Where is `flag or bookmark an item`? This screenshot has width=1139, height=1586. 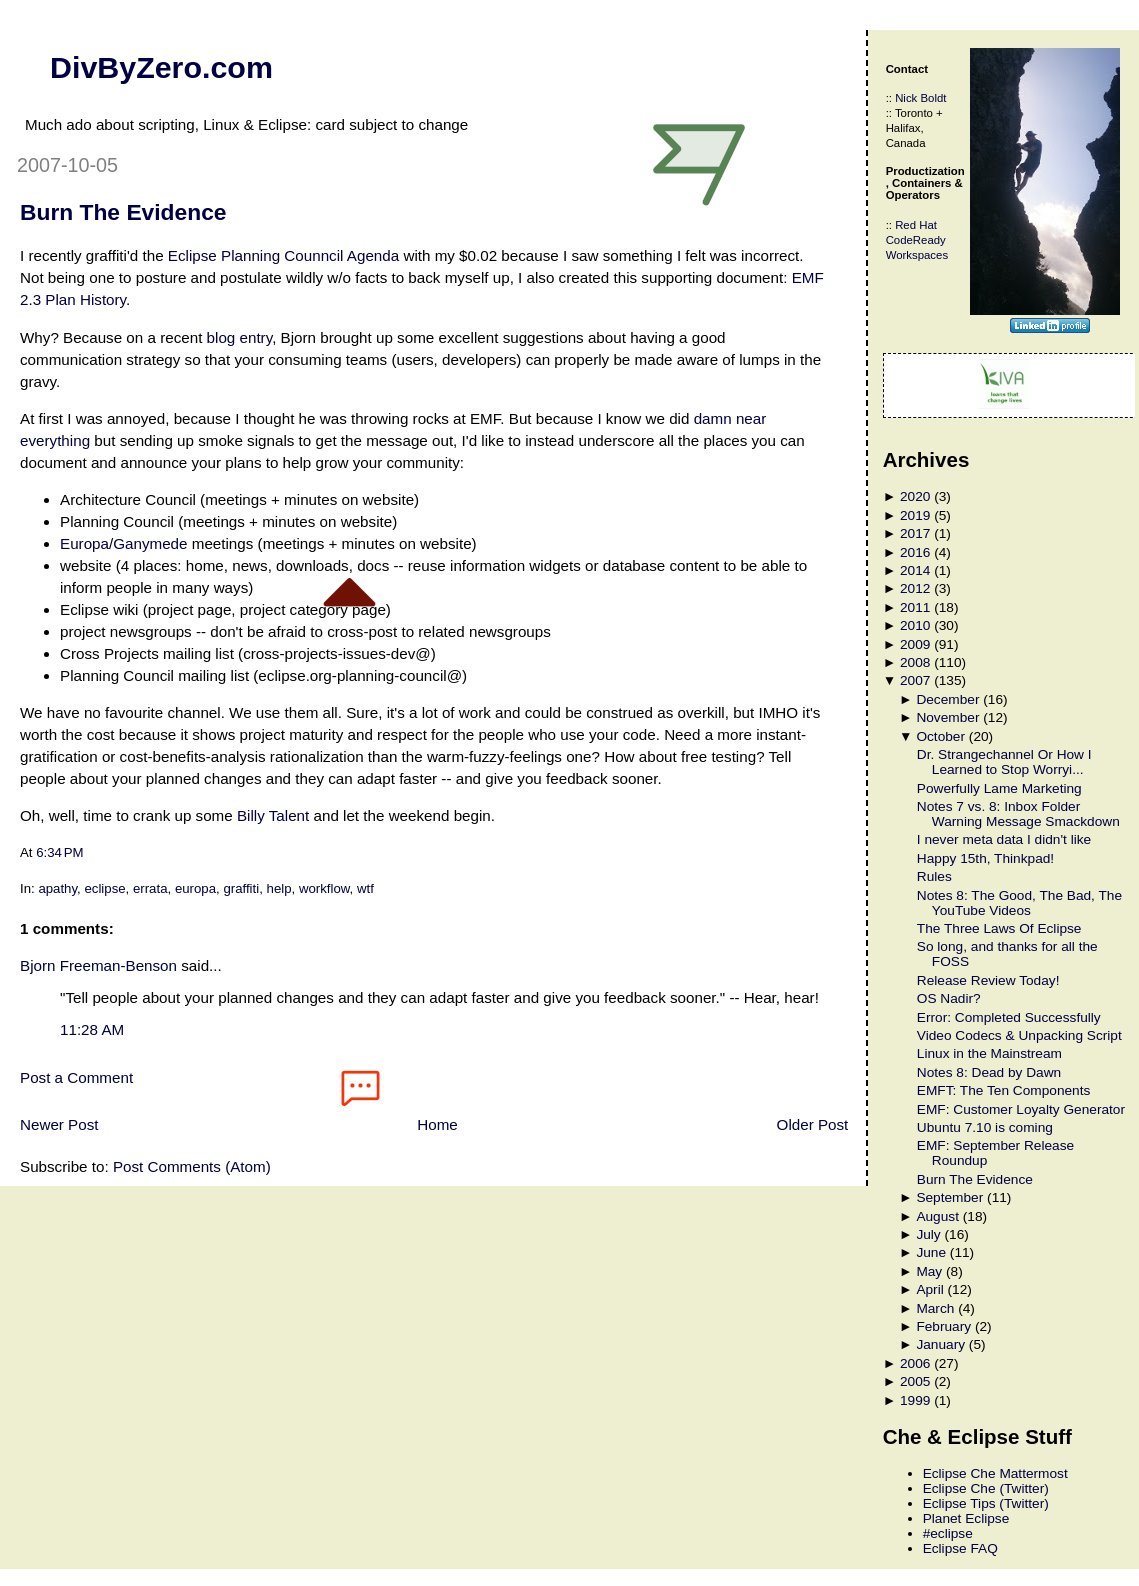 flag or bookmark an item is located at coordinates (695, 159).